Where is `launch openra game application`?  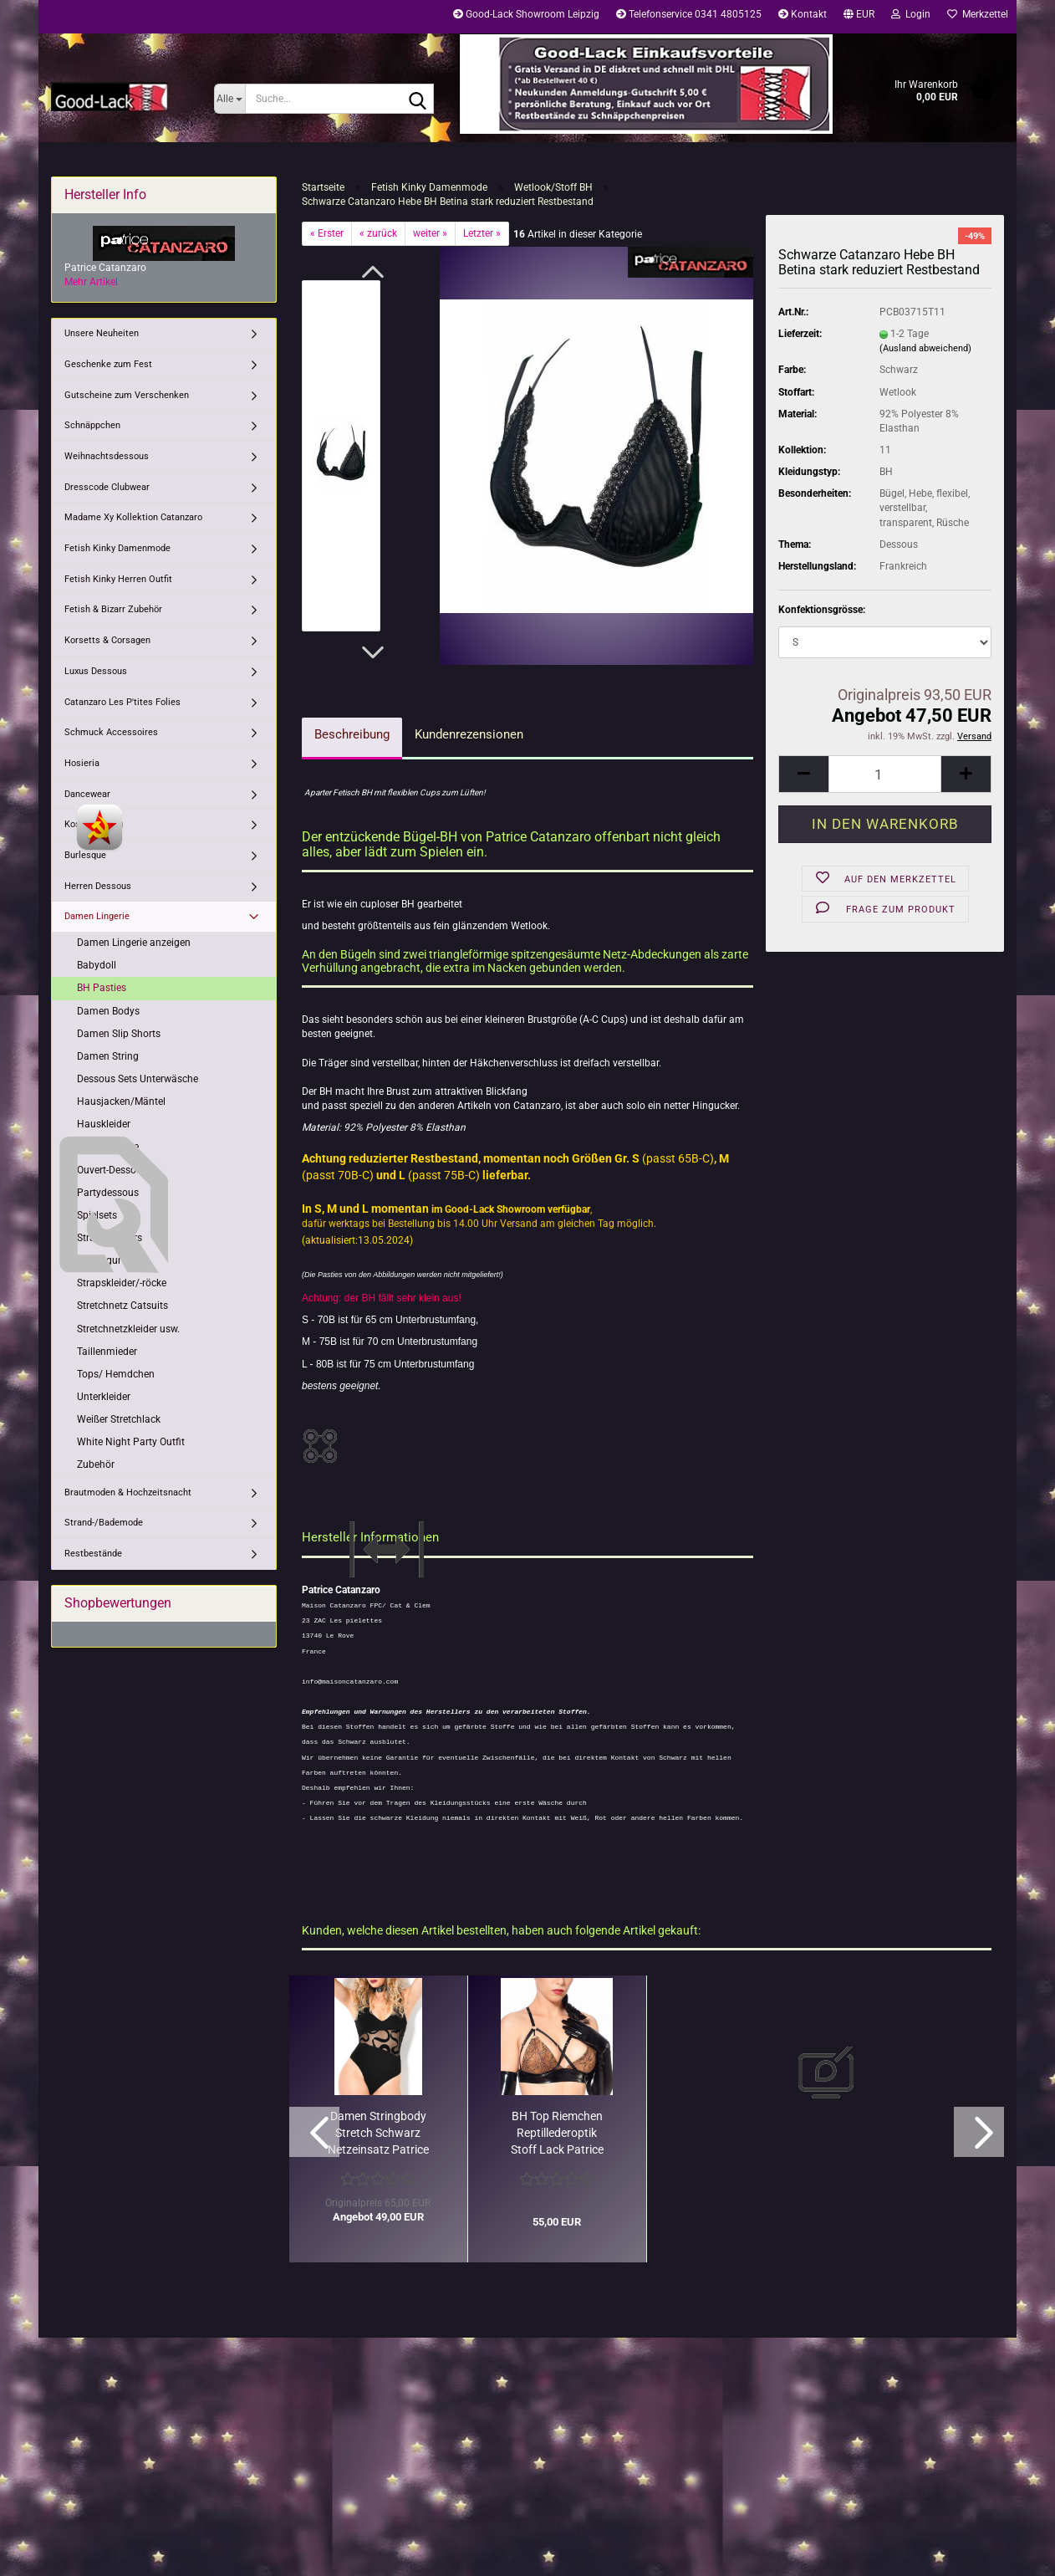
launch openra game application is located at coordinates (99, 827).